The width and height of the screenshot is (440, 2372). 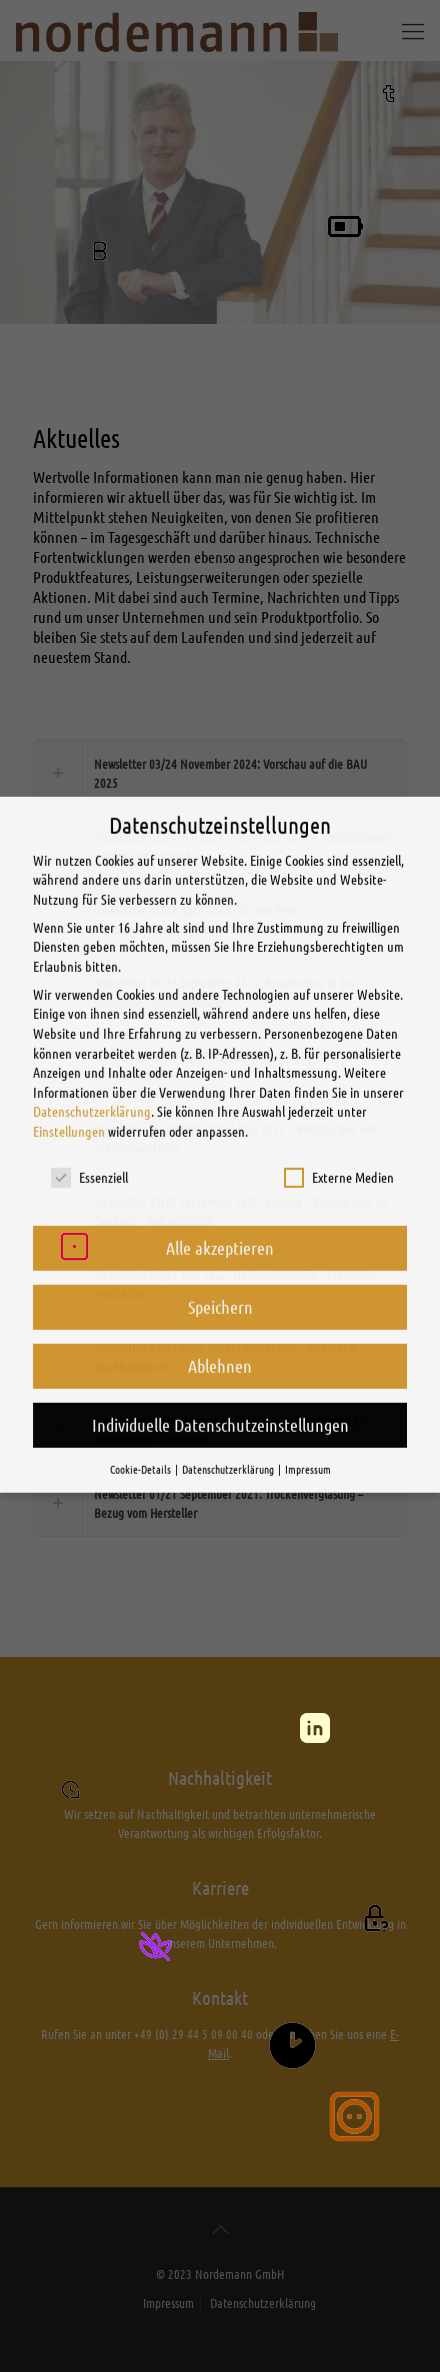 I want to click on track days until an event or deadline, so click(x=70, y=1789).